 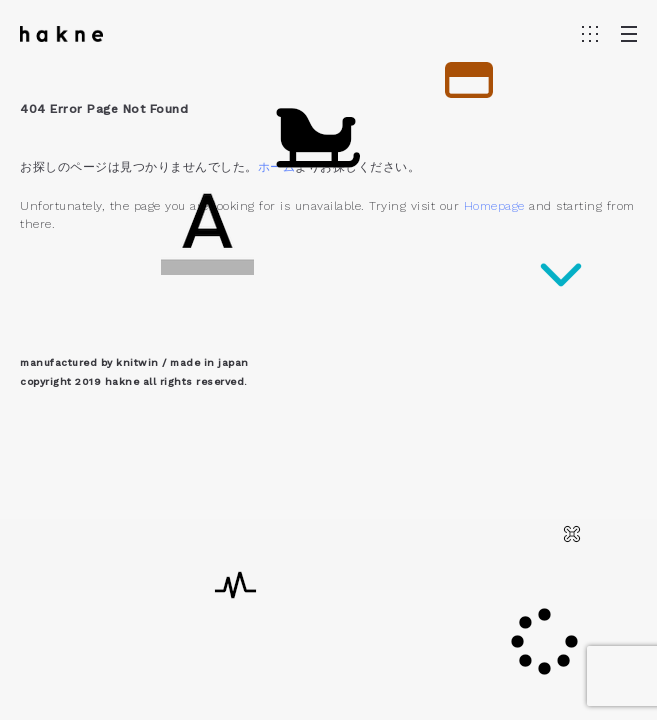 I want to click on indicates holiday or winter seasonal content, so click(x=316, y=139).